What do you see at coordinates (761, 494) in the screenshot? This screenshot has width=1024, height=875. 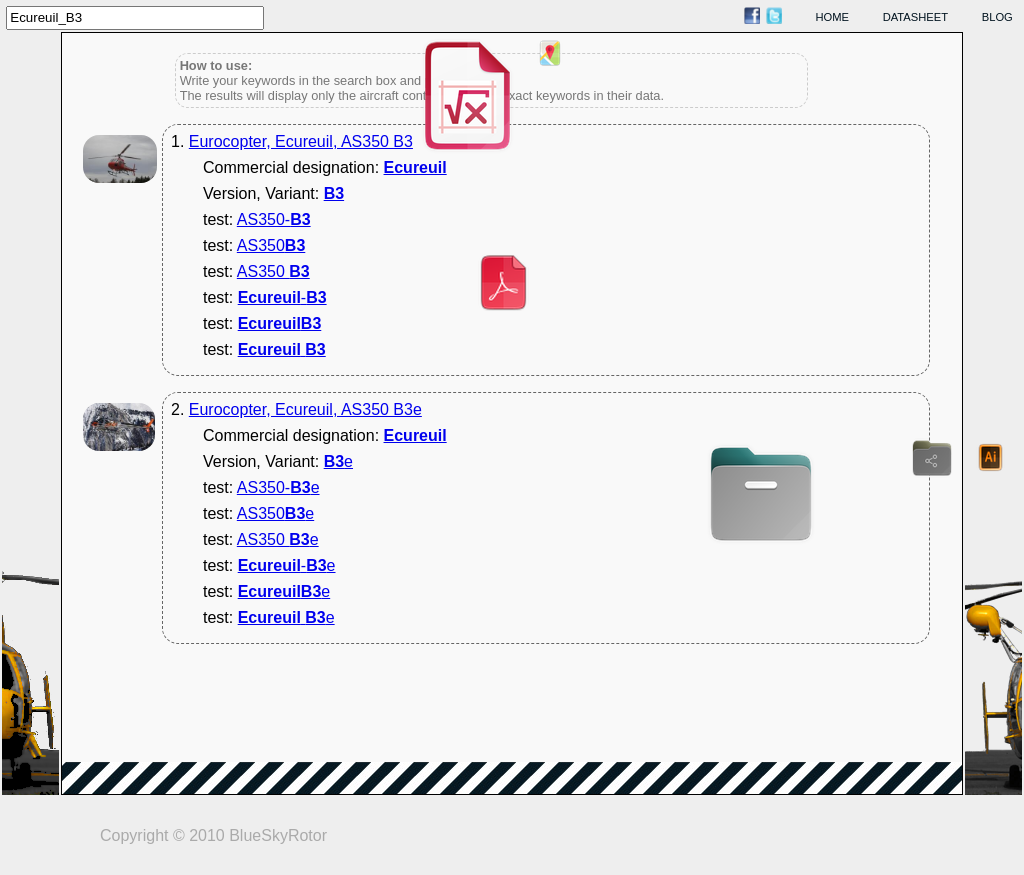 I see `open the file manager application` at bounding box center [761, 494].